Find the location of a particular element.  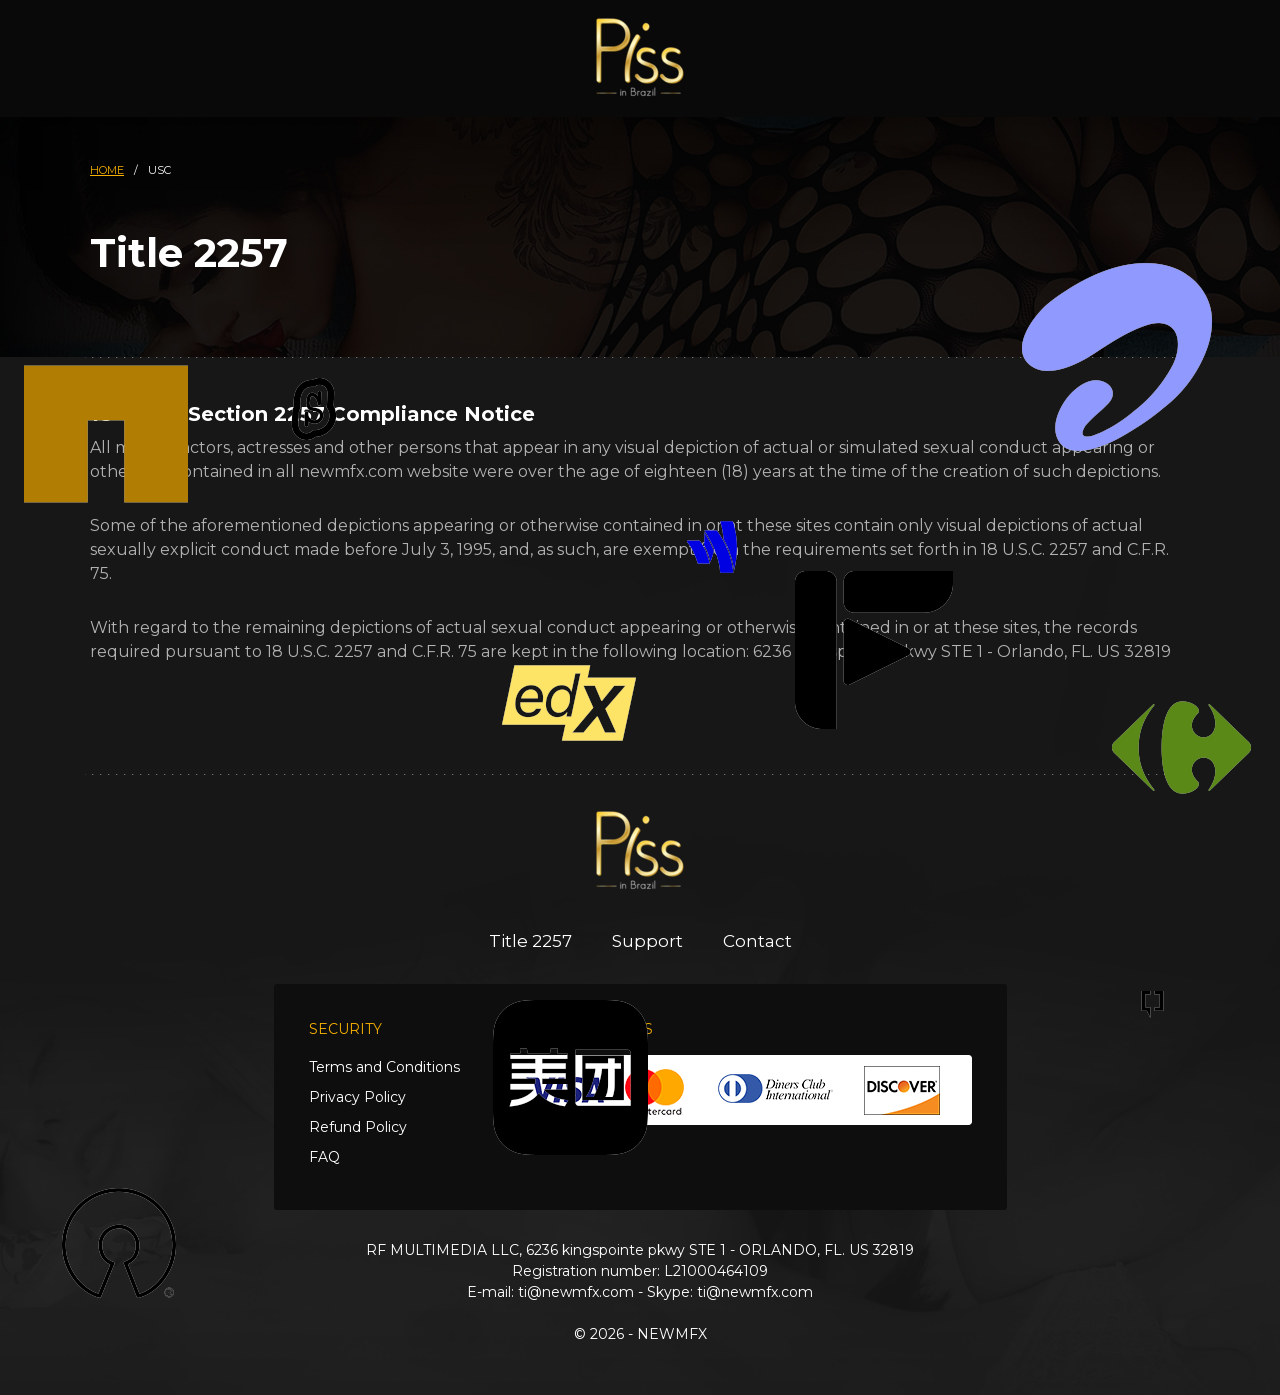

open source initiative logo is located at coordinates (119, 1243).